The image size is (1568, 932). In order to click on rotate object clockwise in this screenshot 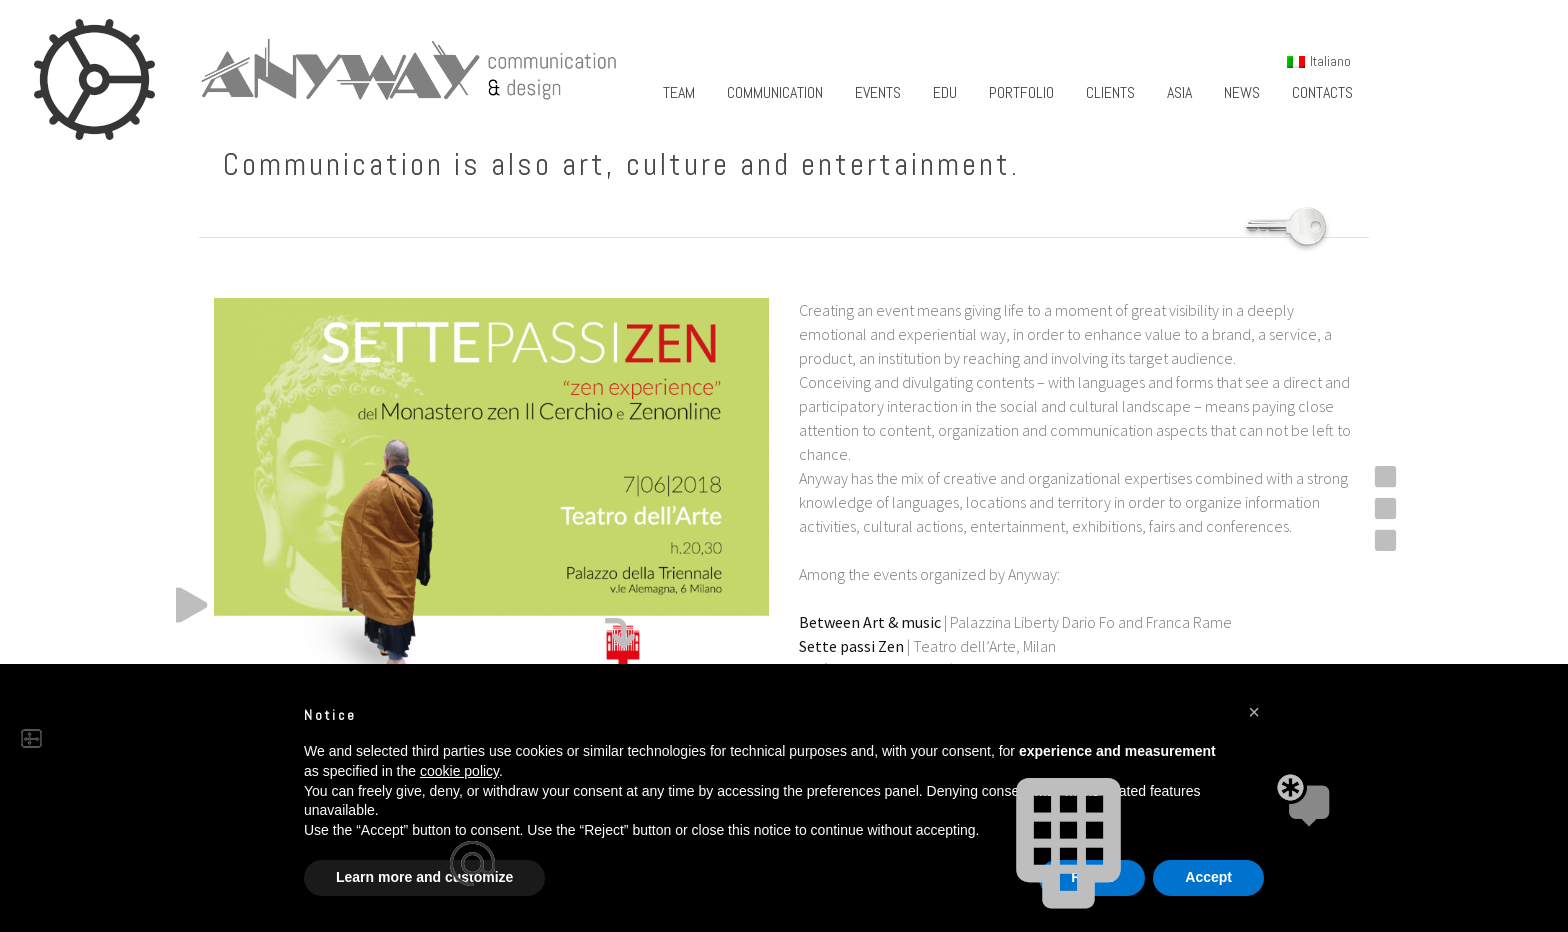, I will do `click(618, 631)`.